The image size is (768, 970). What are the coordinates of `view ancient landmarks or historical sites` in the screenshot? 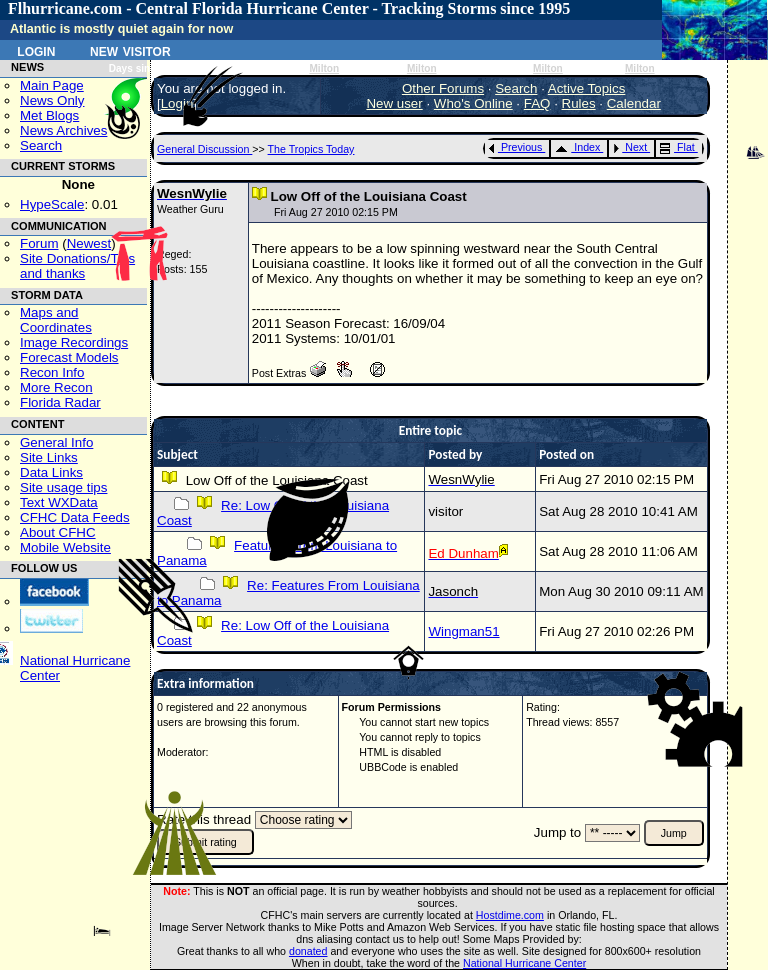 It's located at (139, 253).